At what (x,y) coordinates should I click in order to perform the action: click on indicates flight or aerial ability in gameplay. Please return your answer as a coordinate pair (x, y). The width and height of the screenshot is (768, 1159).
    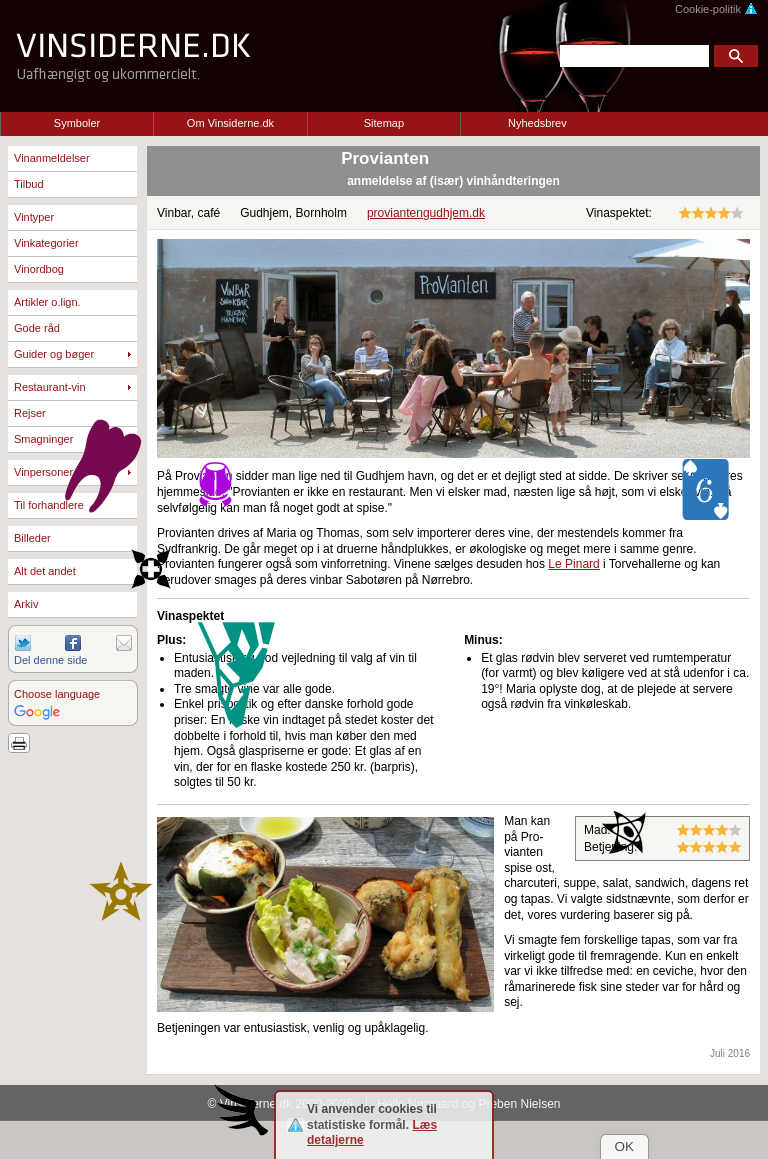
    Looking at the image, I should click on (241, 1110).